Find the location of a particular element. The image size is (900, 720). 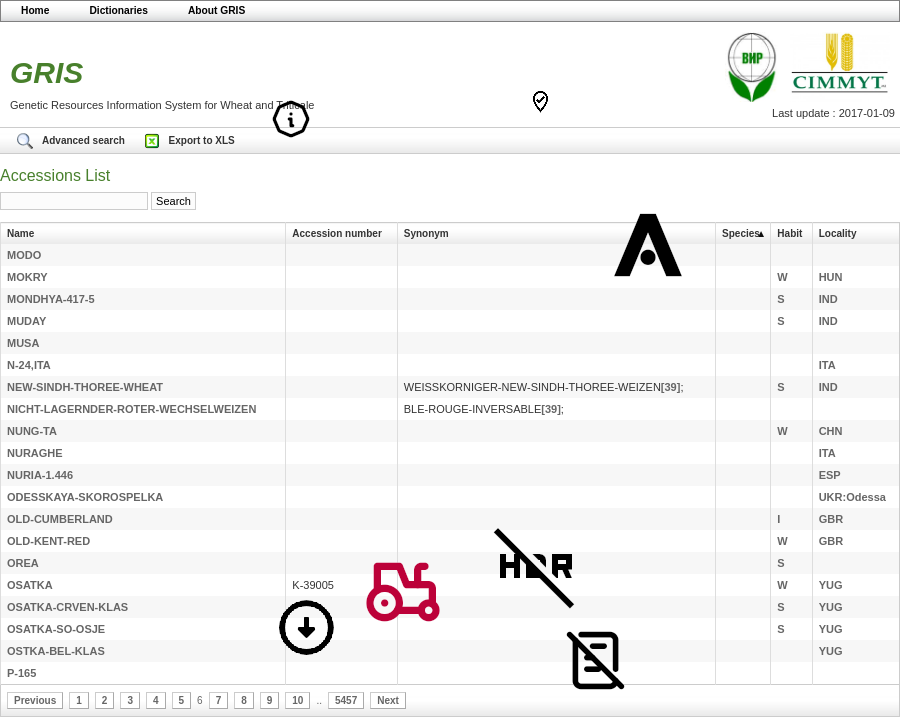

notes feature disabled is located at coordinates (595, 660).